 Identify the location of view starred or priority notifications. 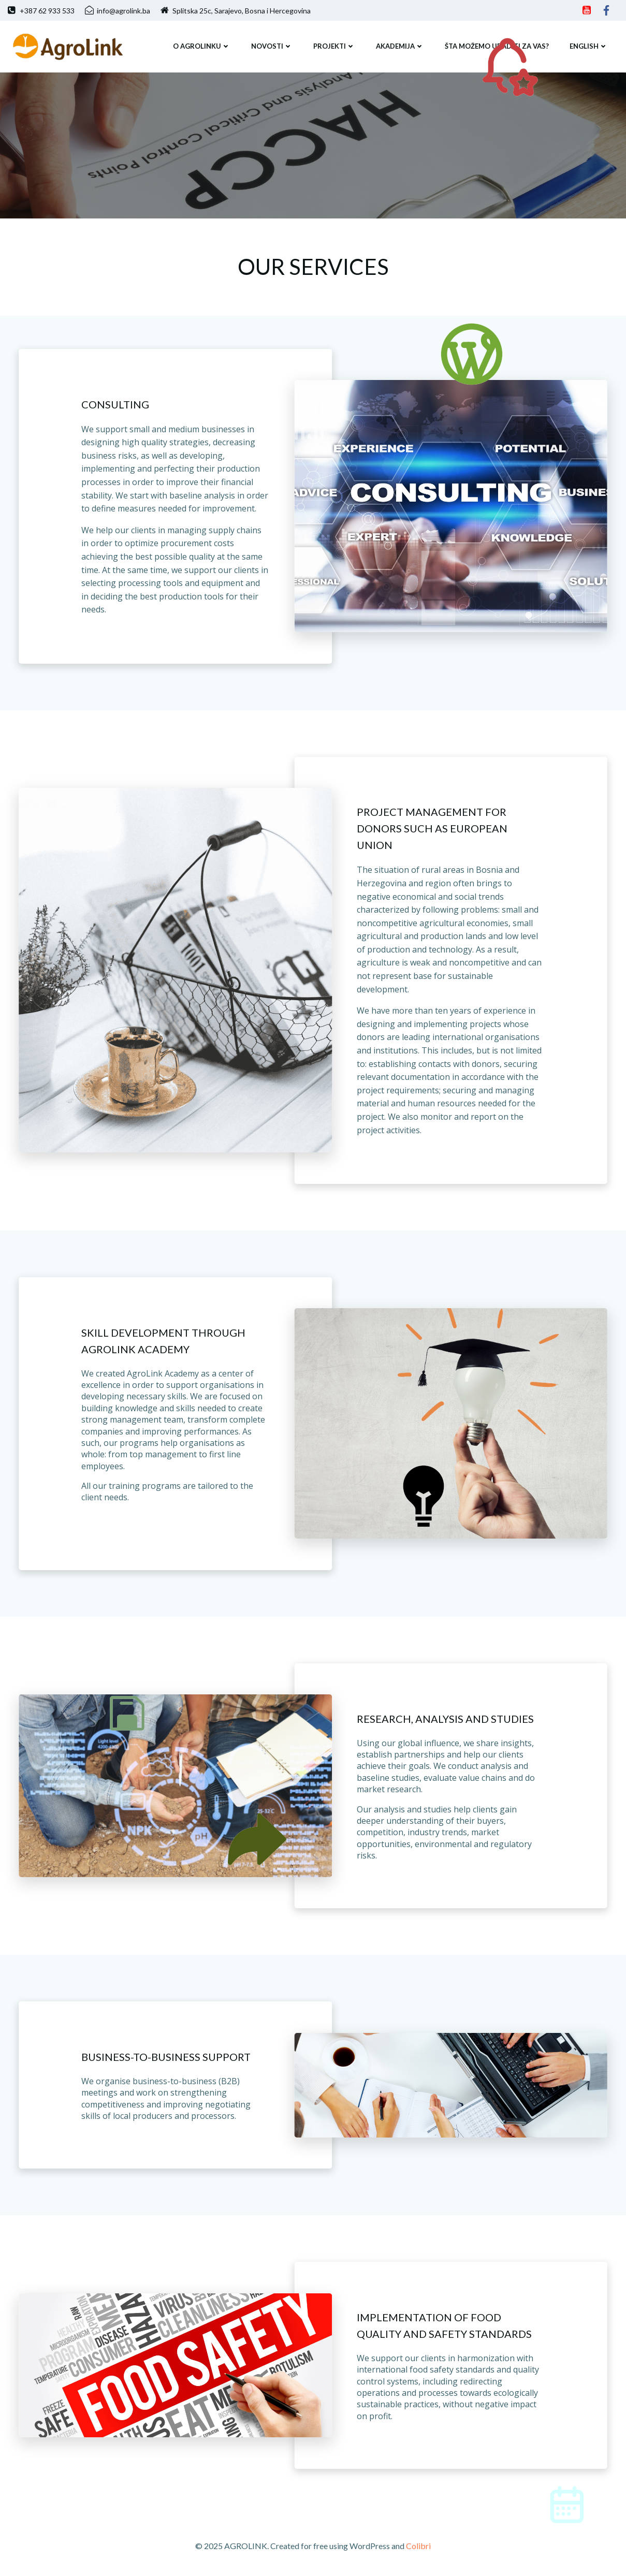
(507, 66).